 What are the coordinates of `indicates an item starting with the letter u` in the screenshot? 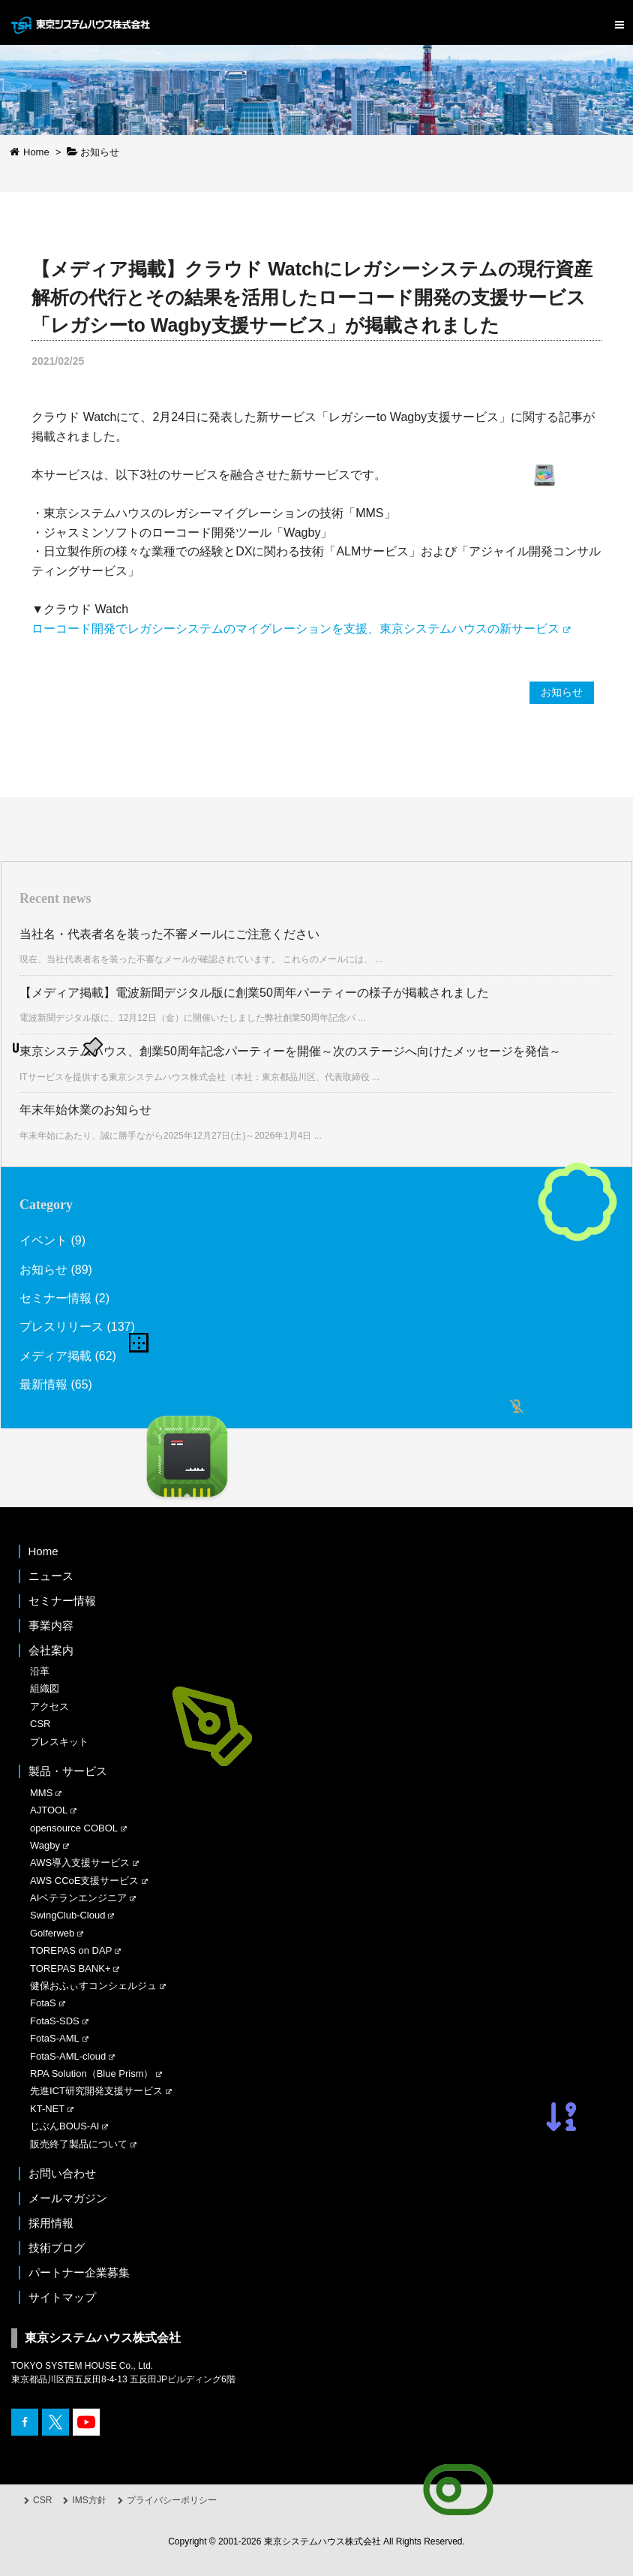 It's located at (16, 1048).